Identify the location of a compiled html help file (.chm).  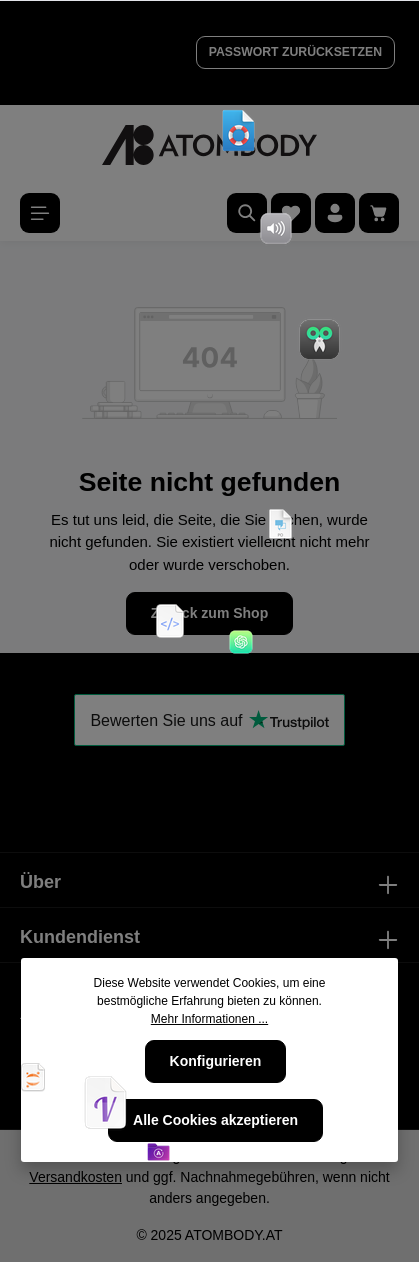
(238, 130).